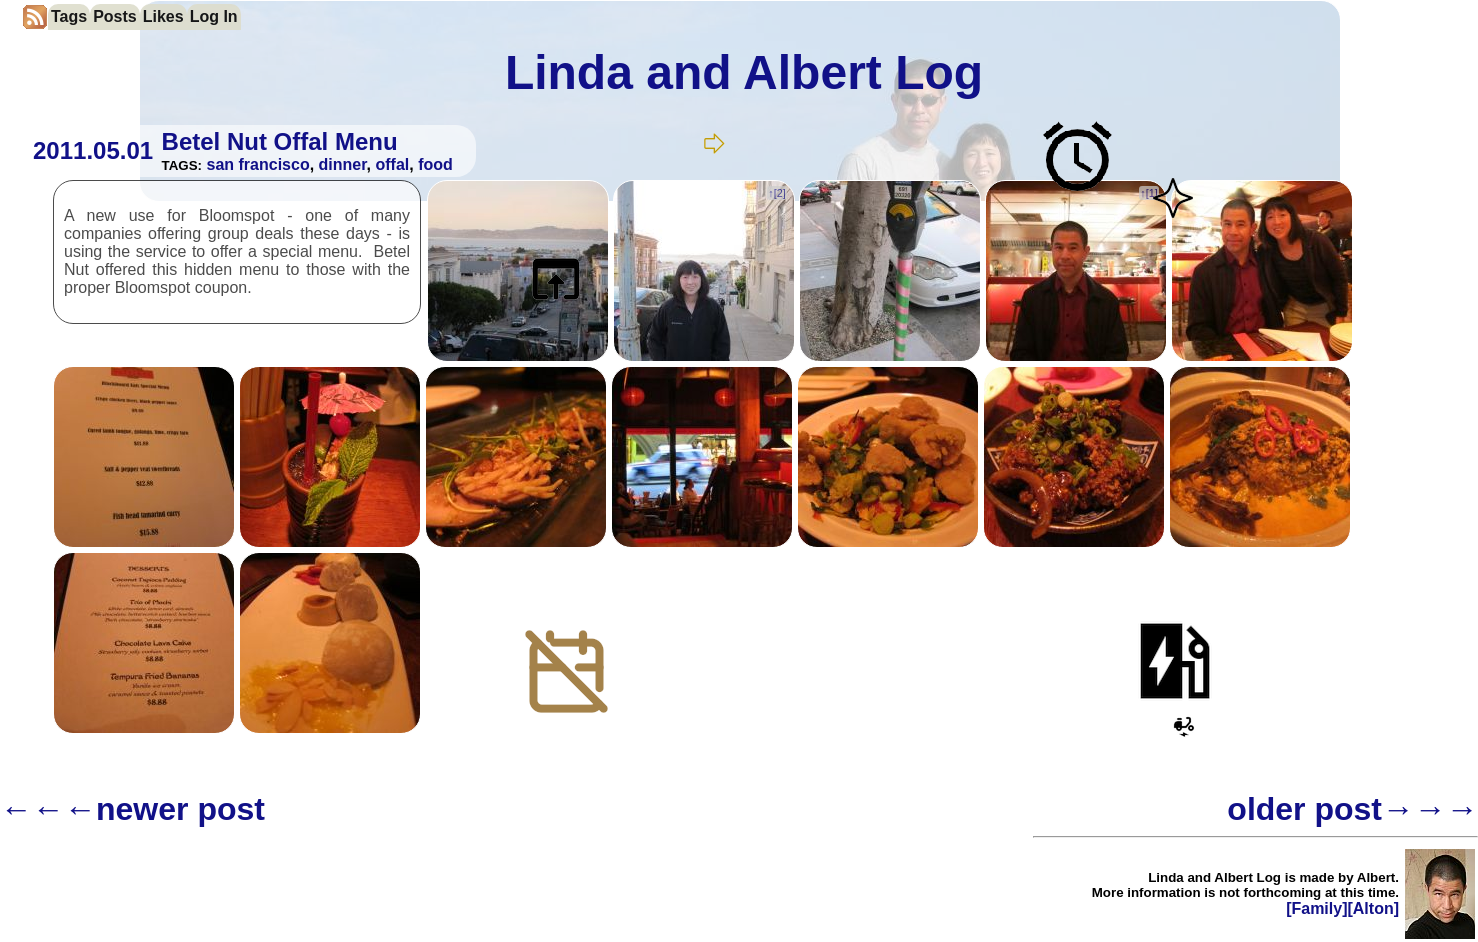  What do you see at coordinates (713, 143) in the screenshot?
I see `navigate to the next item or step` at bounding box center [713, 143].